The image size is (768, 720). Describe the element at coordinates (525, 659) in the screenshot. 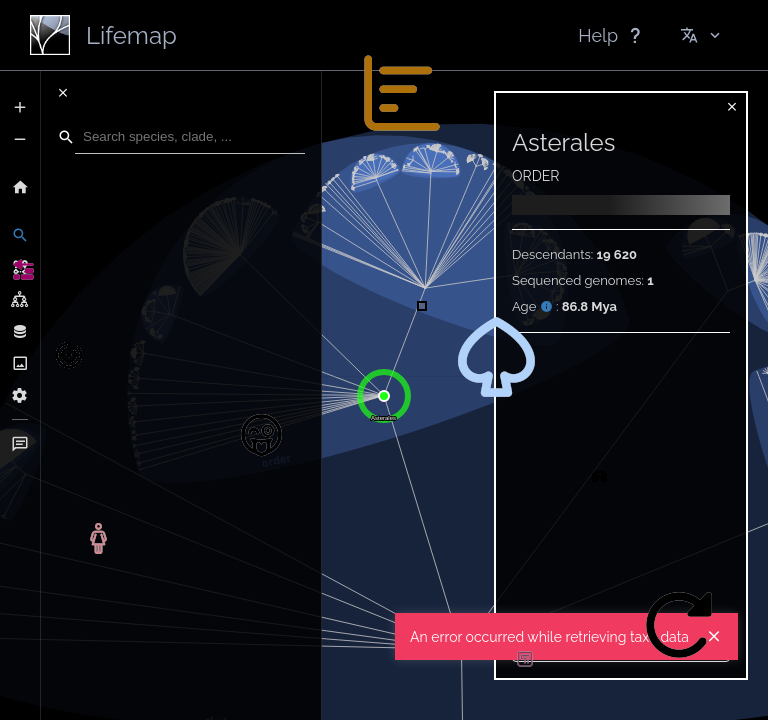

I see `toggle paragraph formatting marks` at that location.